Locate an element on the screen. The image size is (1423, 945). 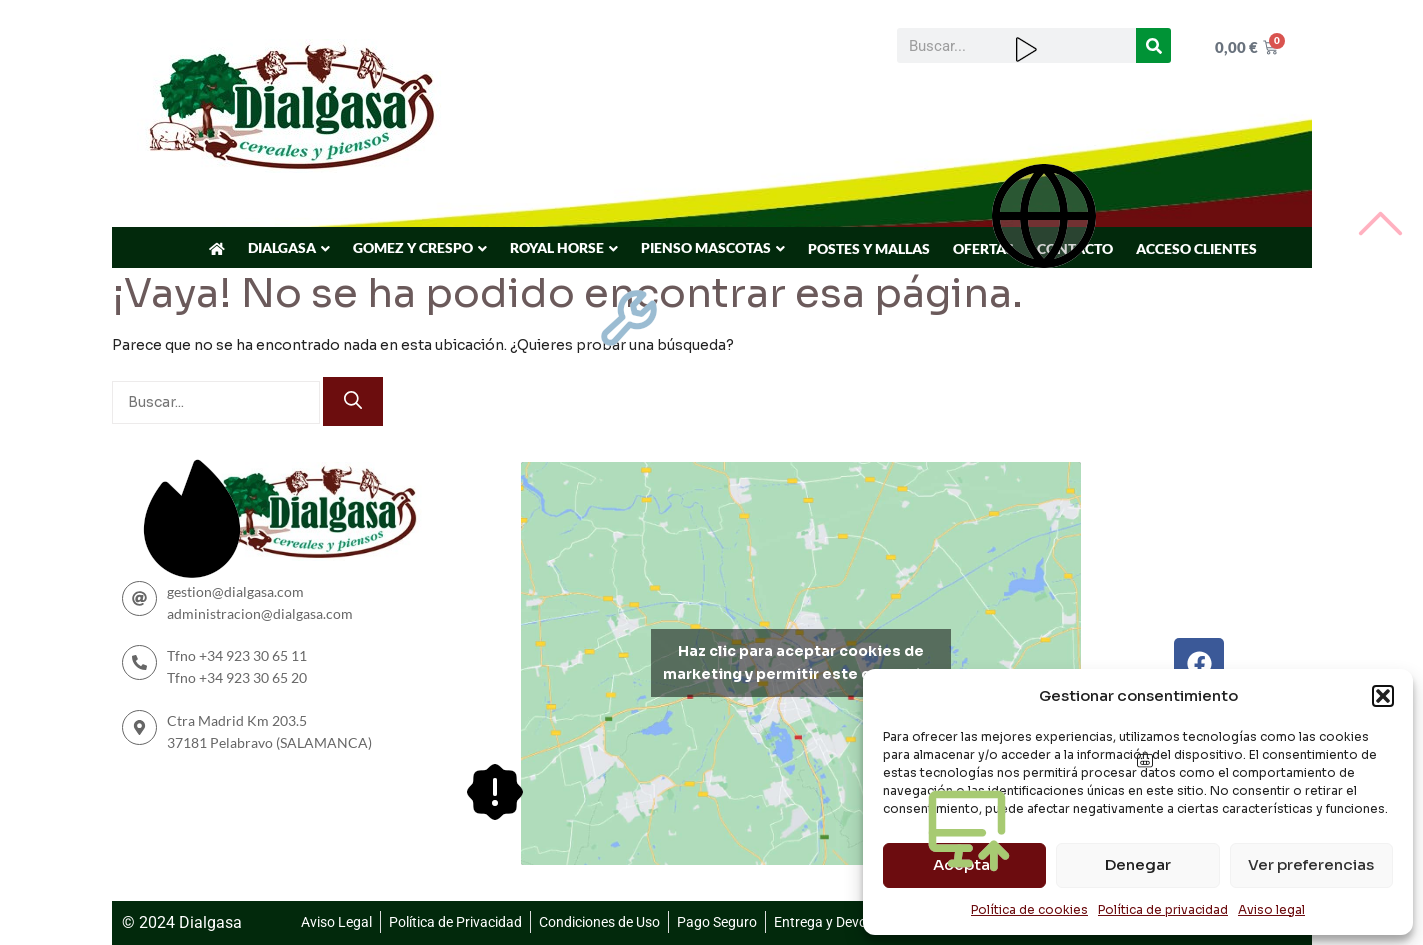
indicates trending or hot content is located at coordinates (192, 521).